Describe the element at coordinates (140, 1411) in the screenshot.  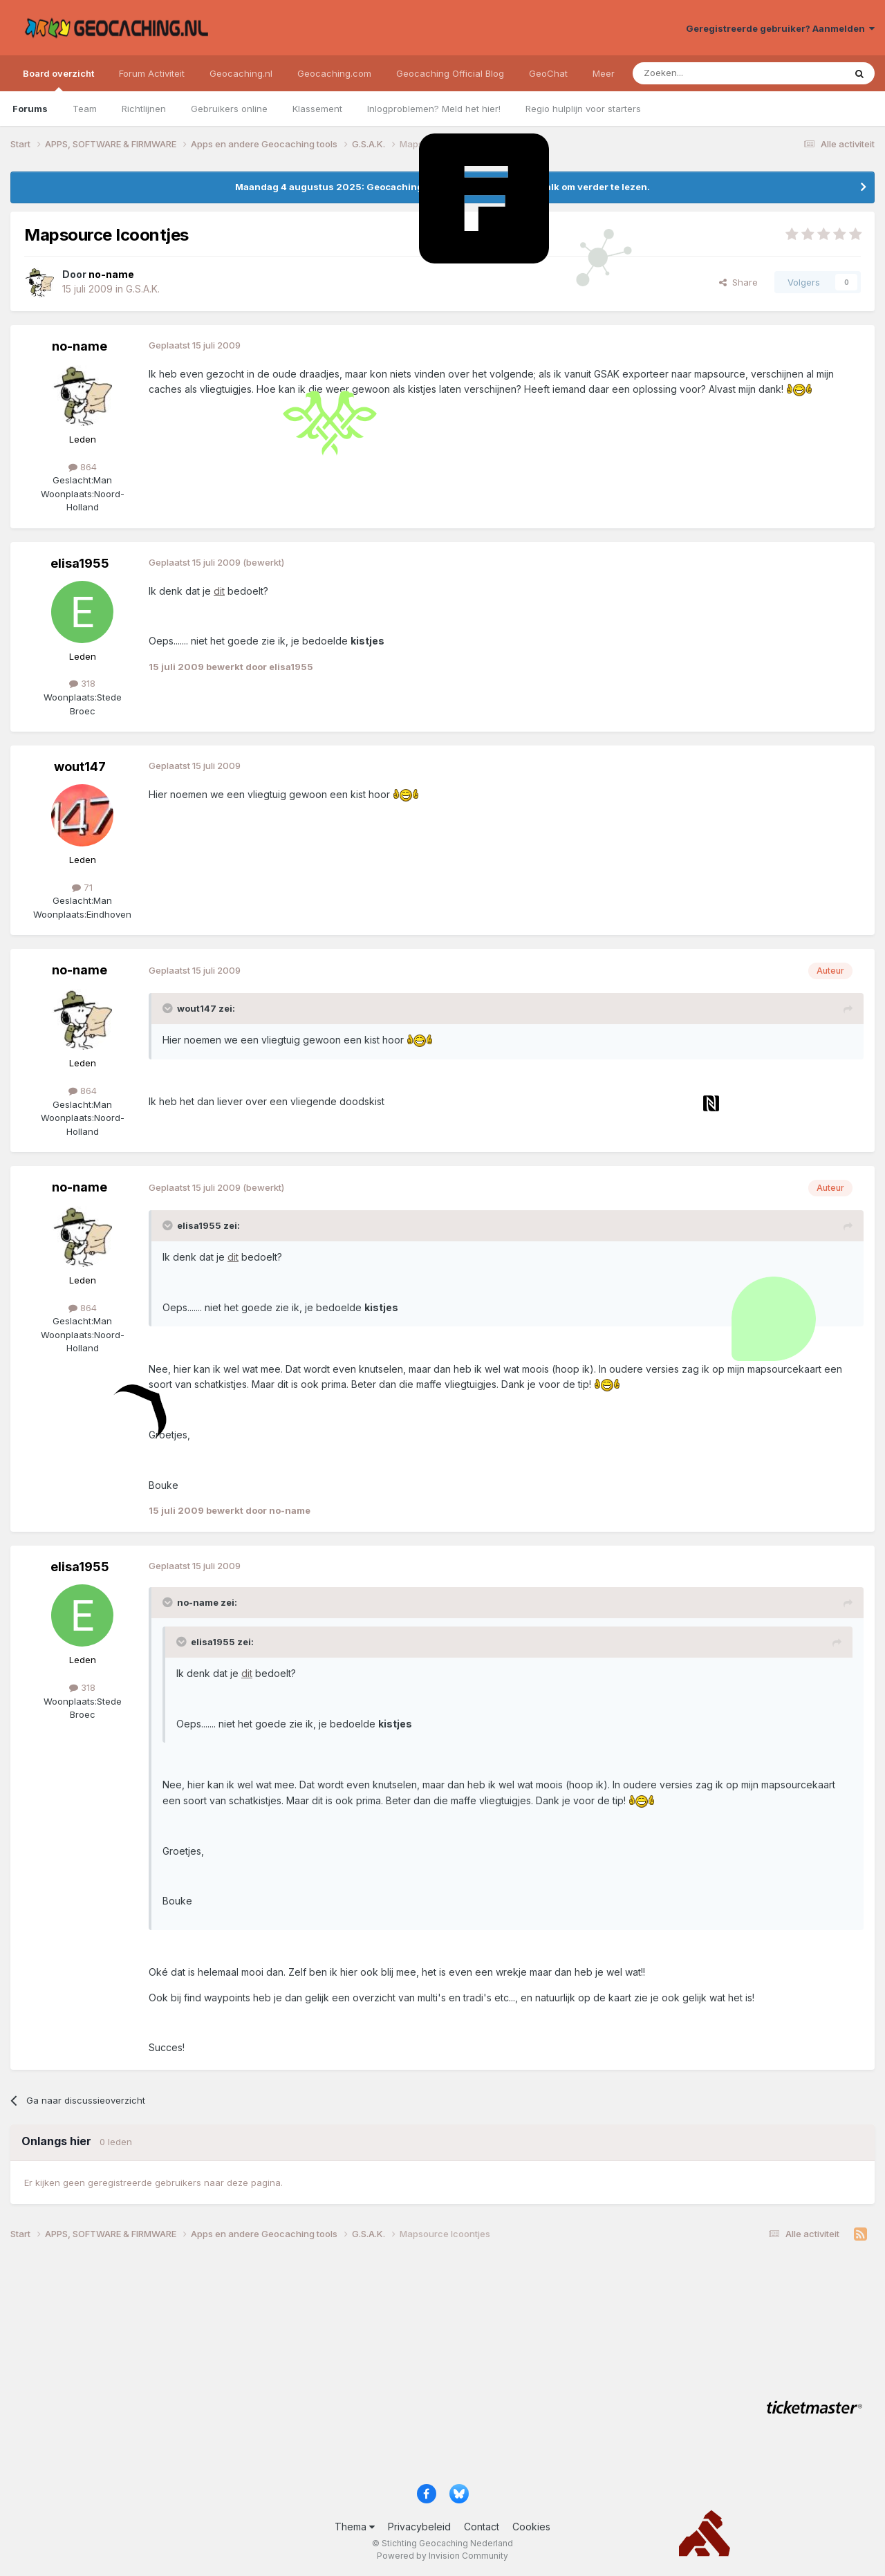
I see `Air India airline app or website` at that location.